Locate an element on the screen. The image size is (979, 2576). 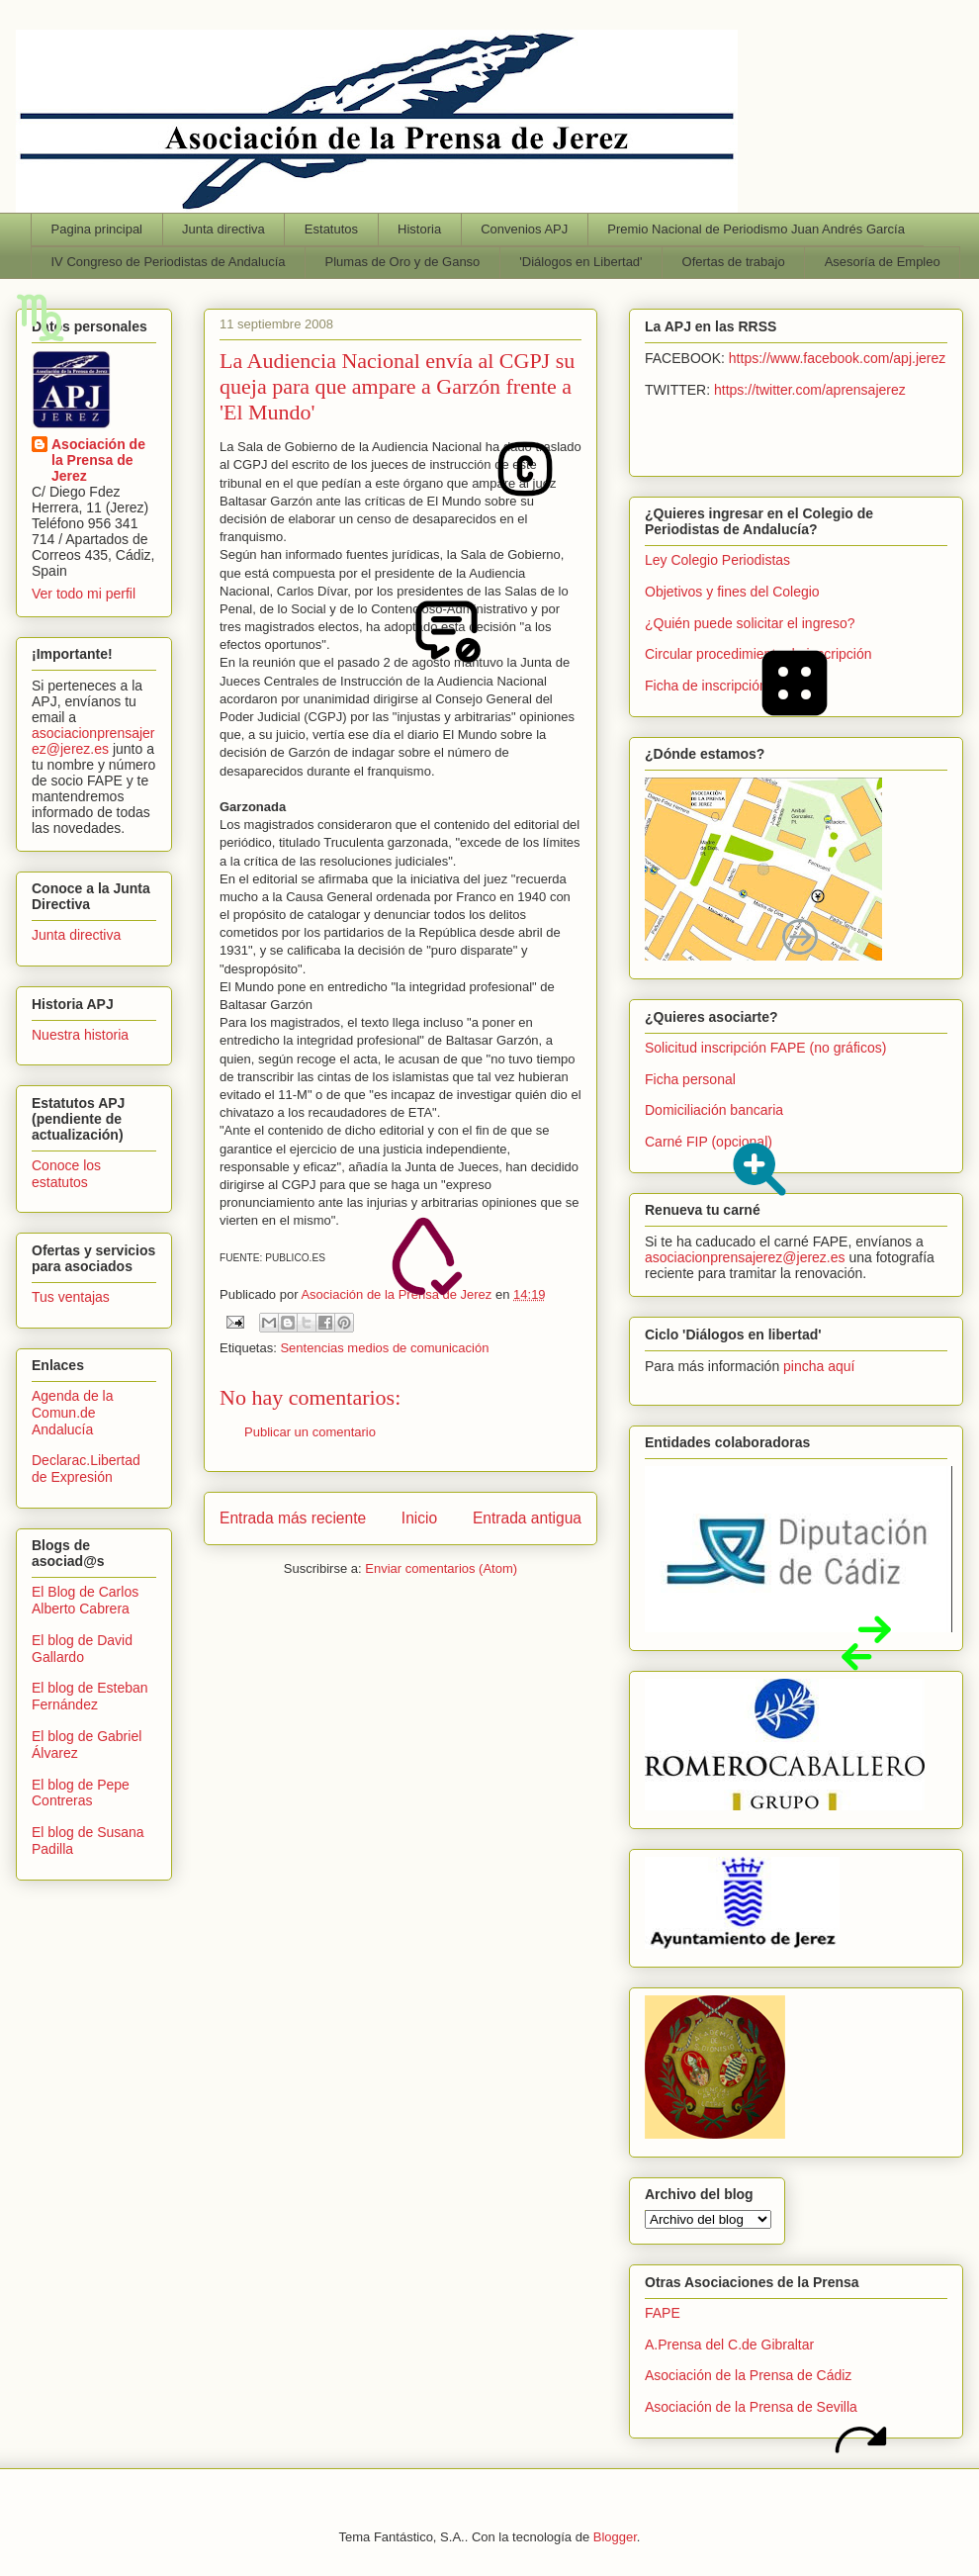
indicates copyright information is located at coordinates (525, 469).